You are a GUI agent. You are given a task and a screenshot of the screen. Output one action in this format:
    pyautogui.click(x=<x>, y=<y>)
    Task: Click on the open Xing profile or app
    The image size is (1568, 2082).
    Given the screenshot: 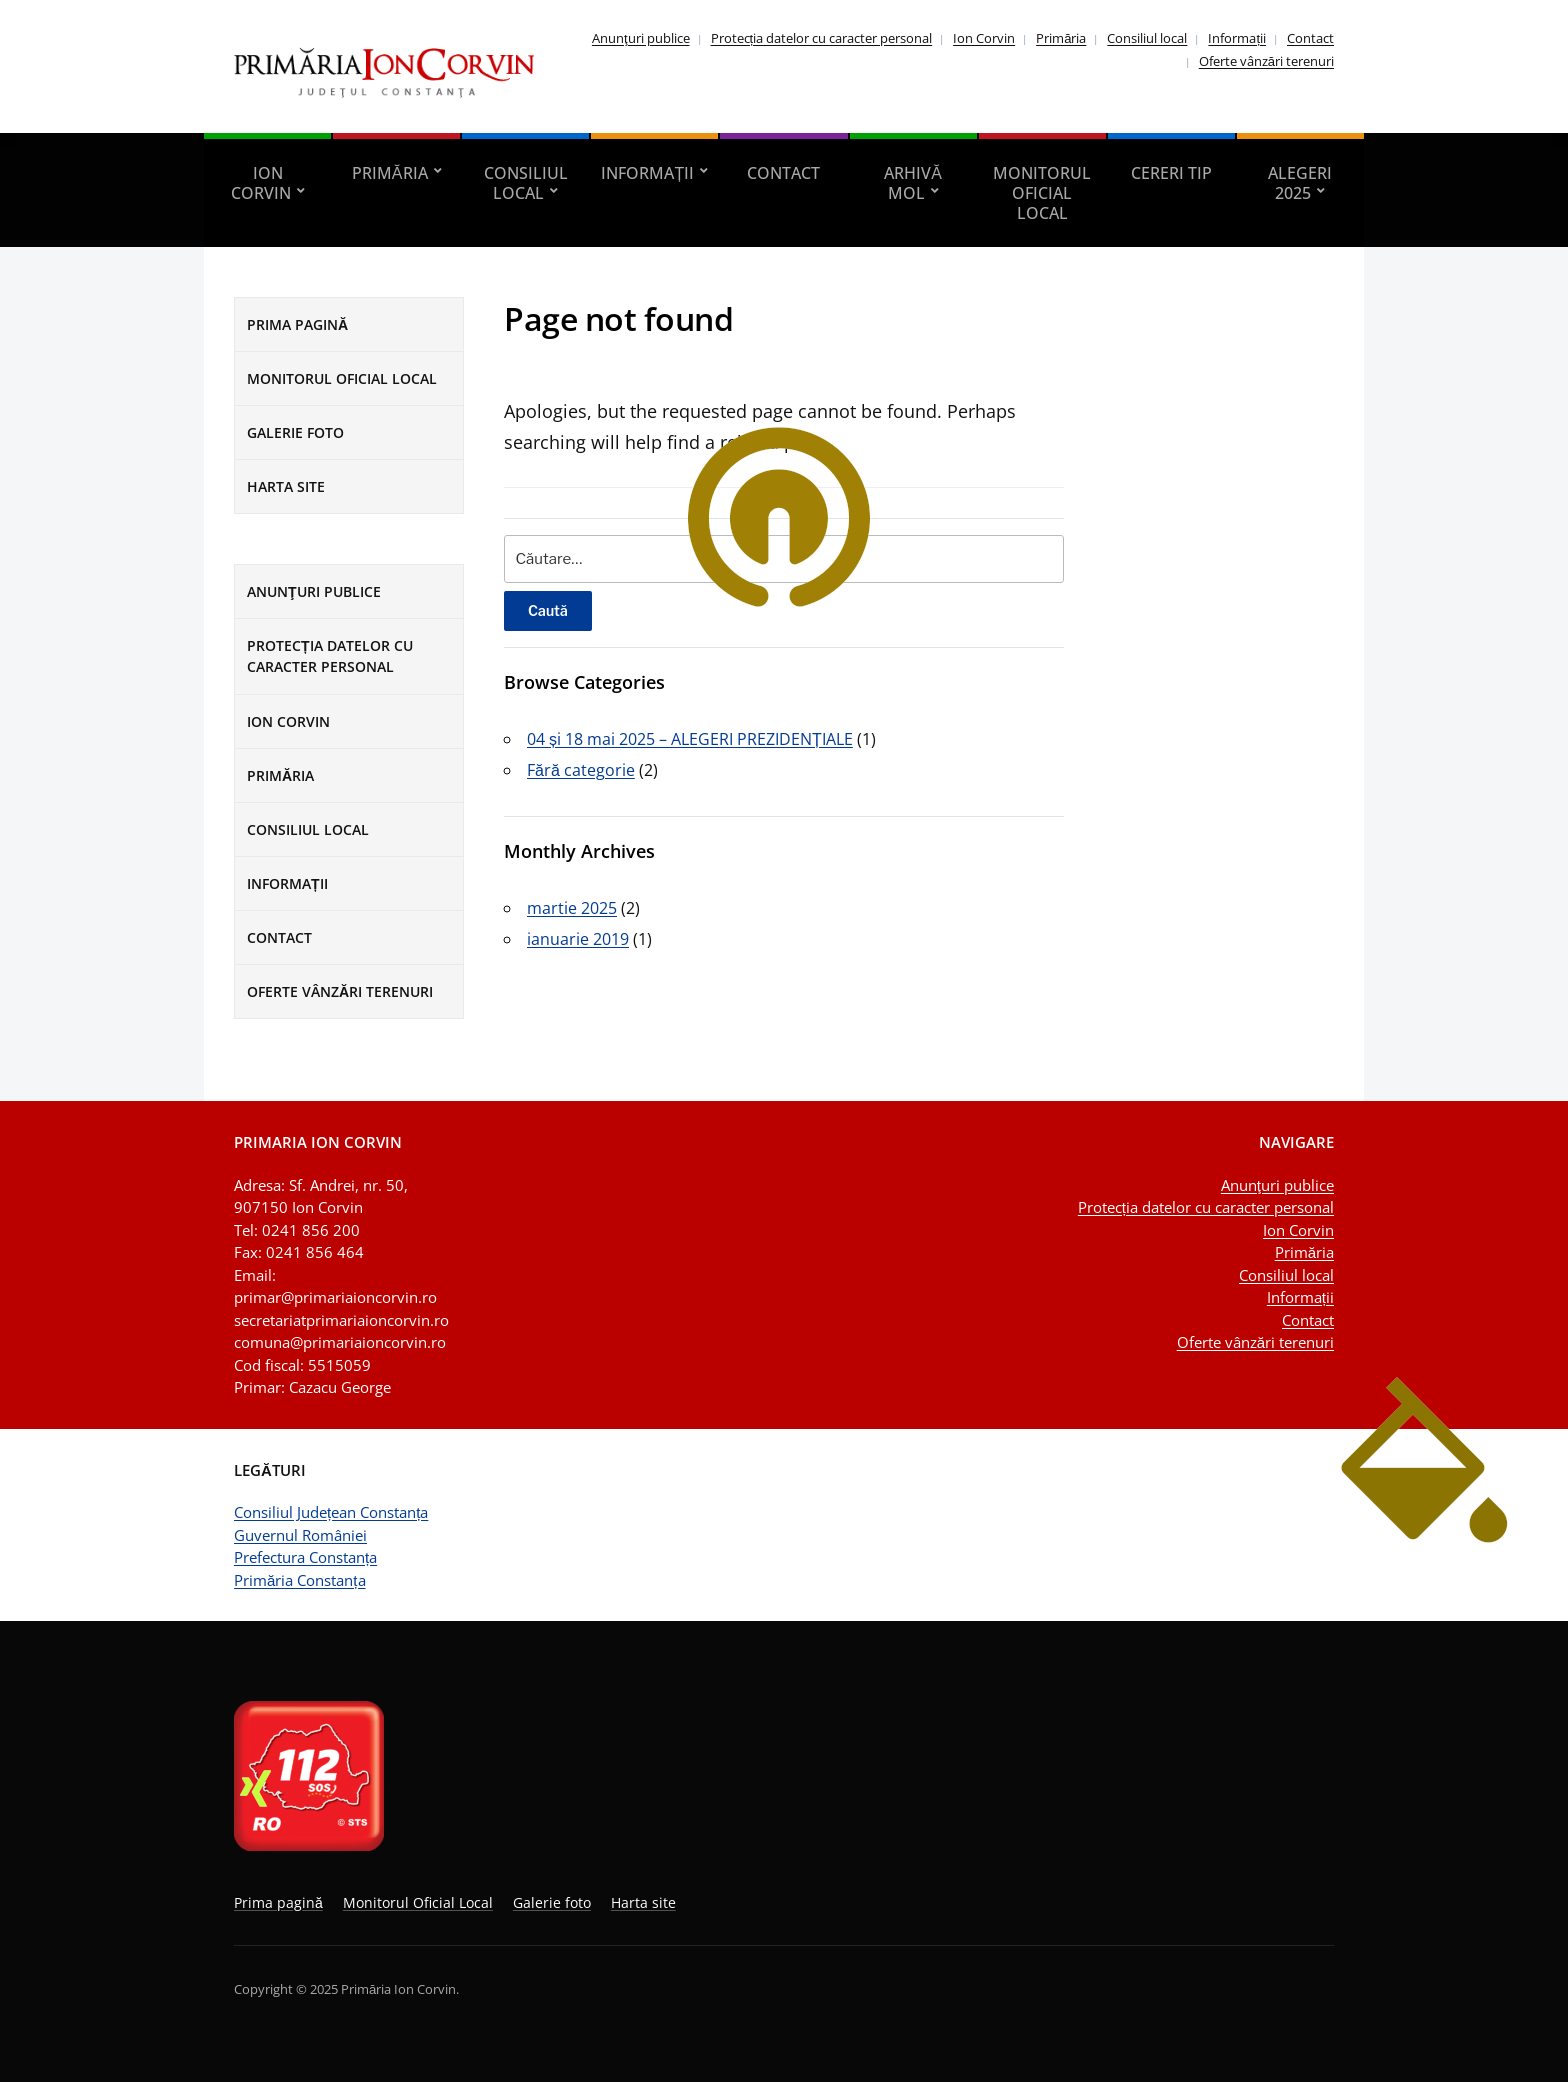 What is the action you would take?
    pyautogui.click(x=254, y=1787)
    